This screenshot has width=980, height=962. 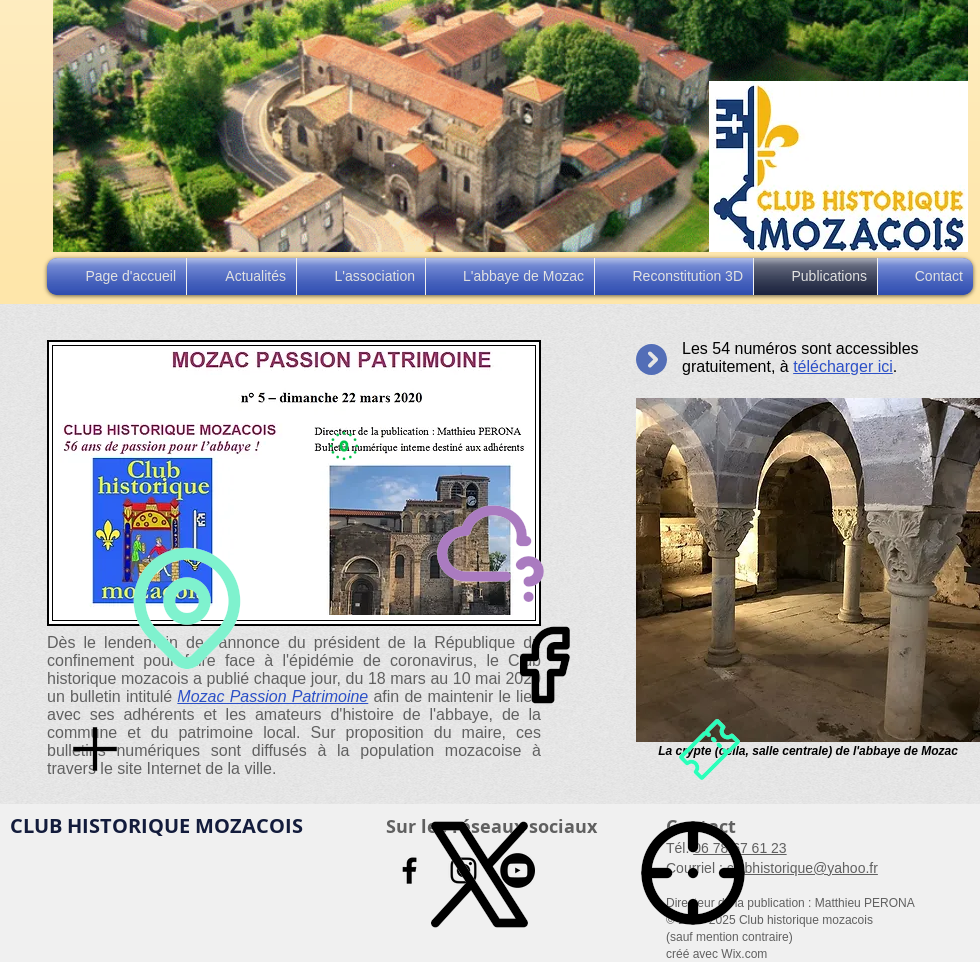 I want to click on share to X (formerly Twitter), so click(x=479, y=874).